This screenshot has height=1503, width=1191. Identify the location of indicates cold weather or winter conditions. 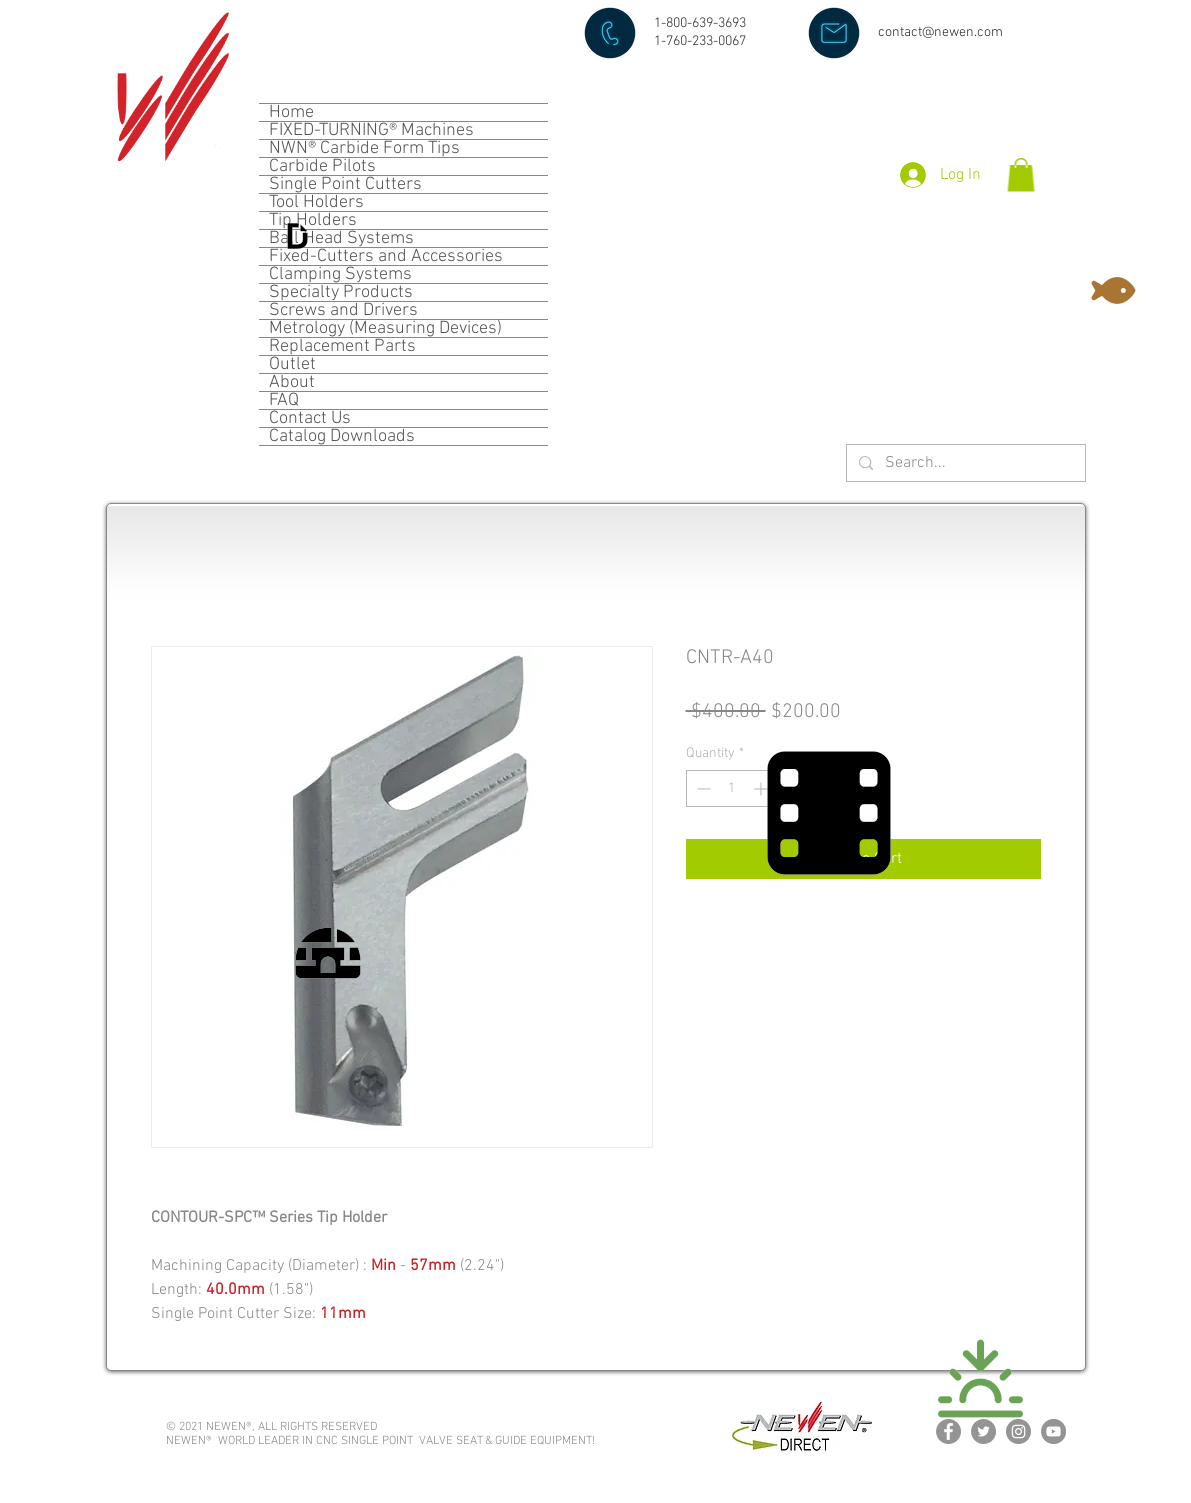
(328, 953).